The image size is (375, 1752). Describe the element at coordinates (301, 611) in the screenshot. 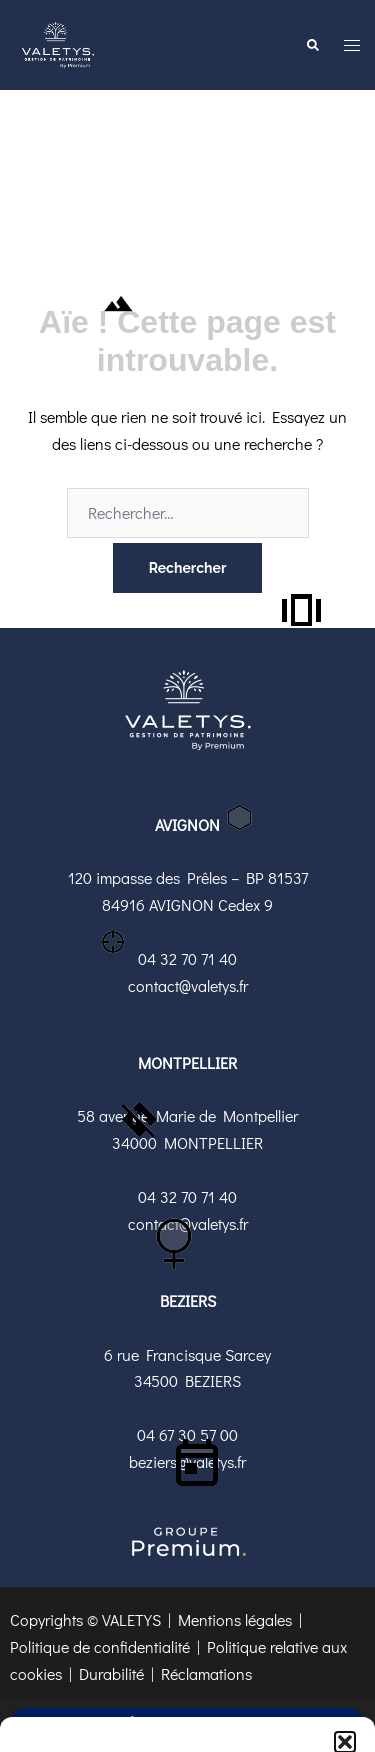

I see `view stories or card-based content` at that location.